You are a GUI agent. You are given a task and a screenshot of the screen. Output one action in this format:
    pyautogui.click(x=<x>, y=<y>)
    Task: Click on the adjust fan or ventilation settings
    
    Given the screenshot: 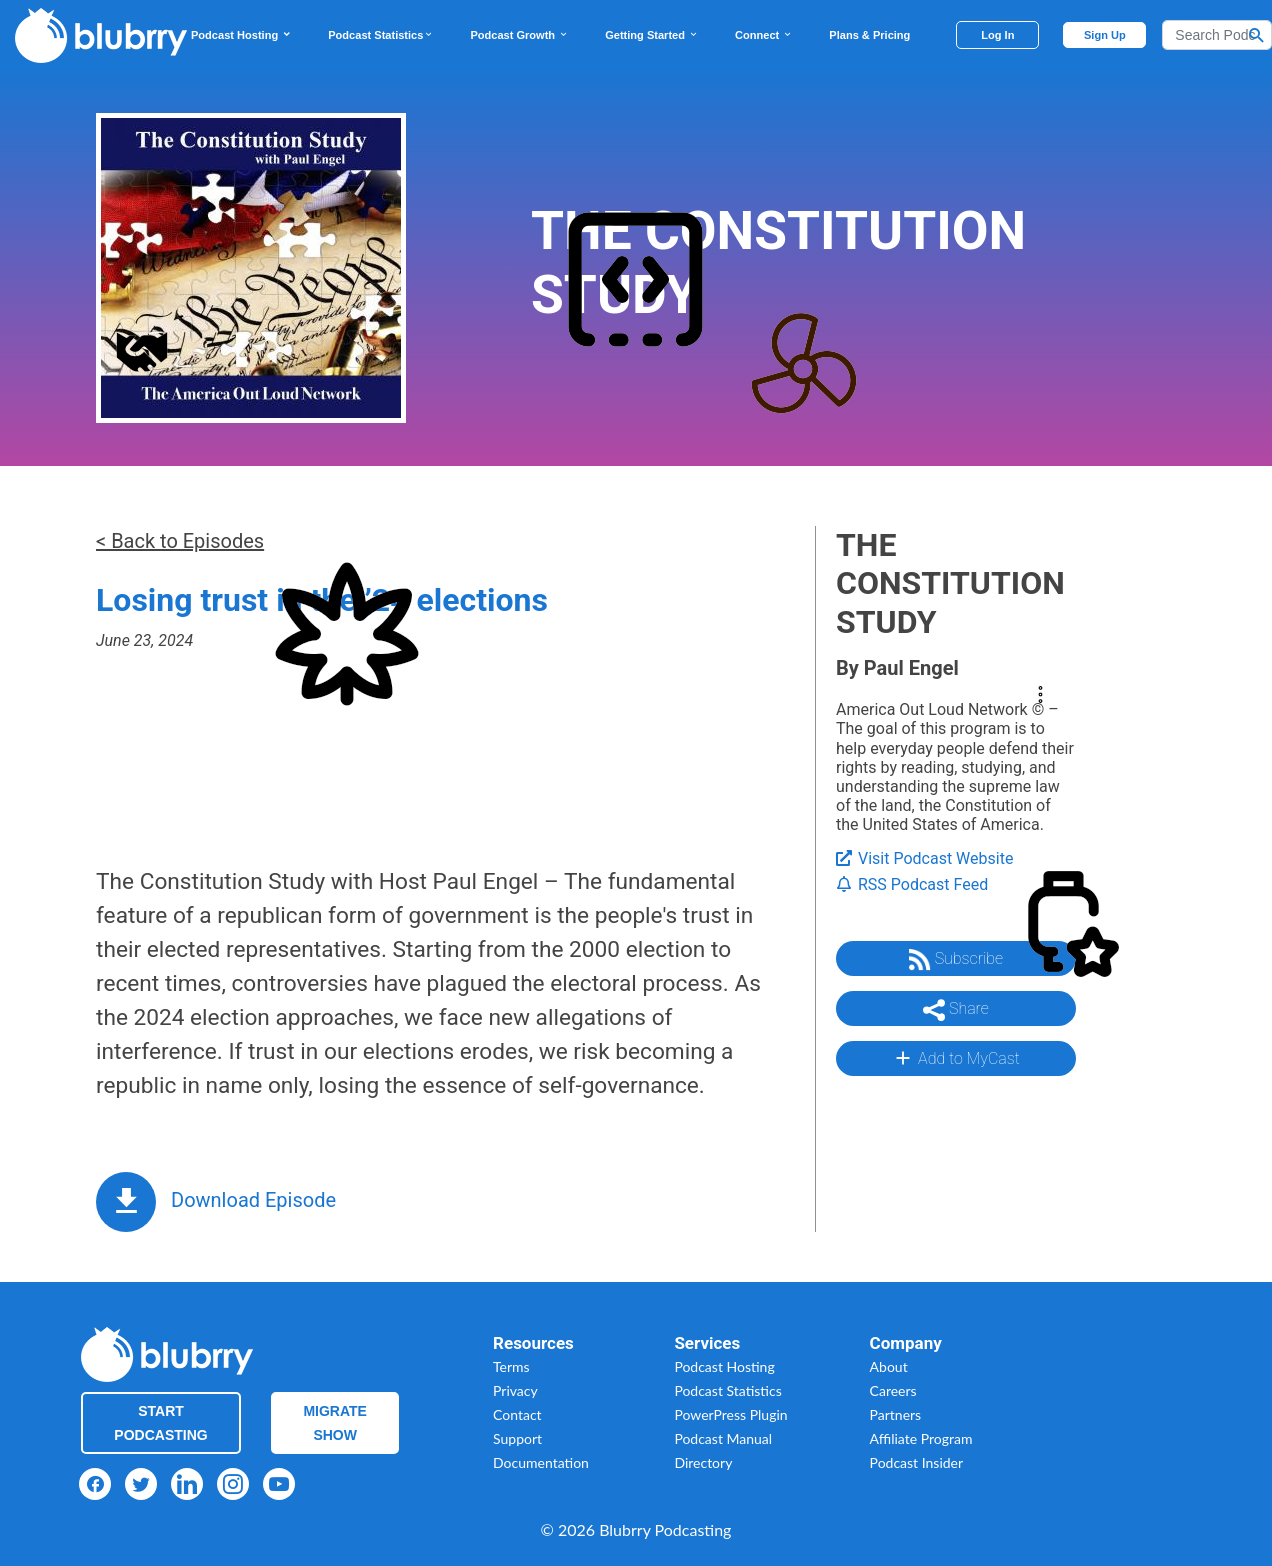 What is the action you would take?
    pyautogui.click(x=803, y=369)
    